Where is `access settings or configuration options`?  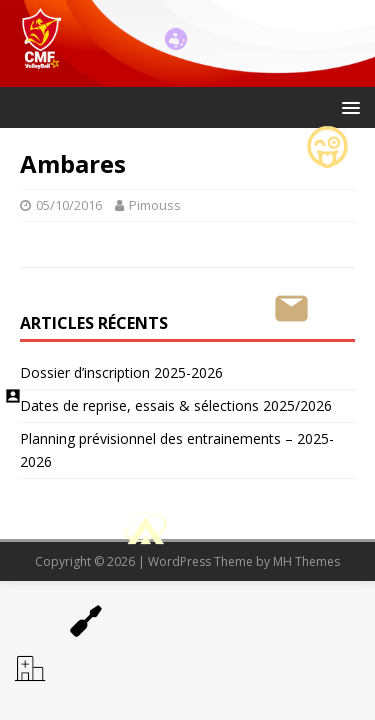 access settings or configuration options is located at coordinates (86, 621).